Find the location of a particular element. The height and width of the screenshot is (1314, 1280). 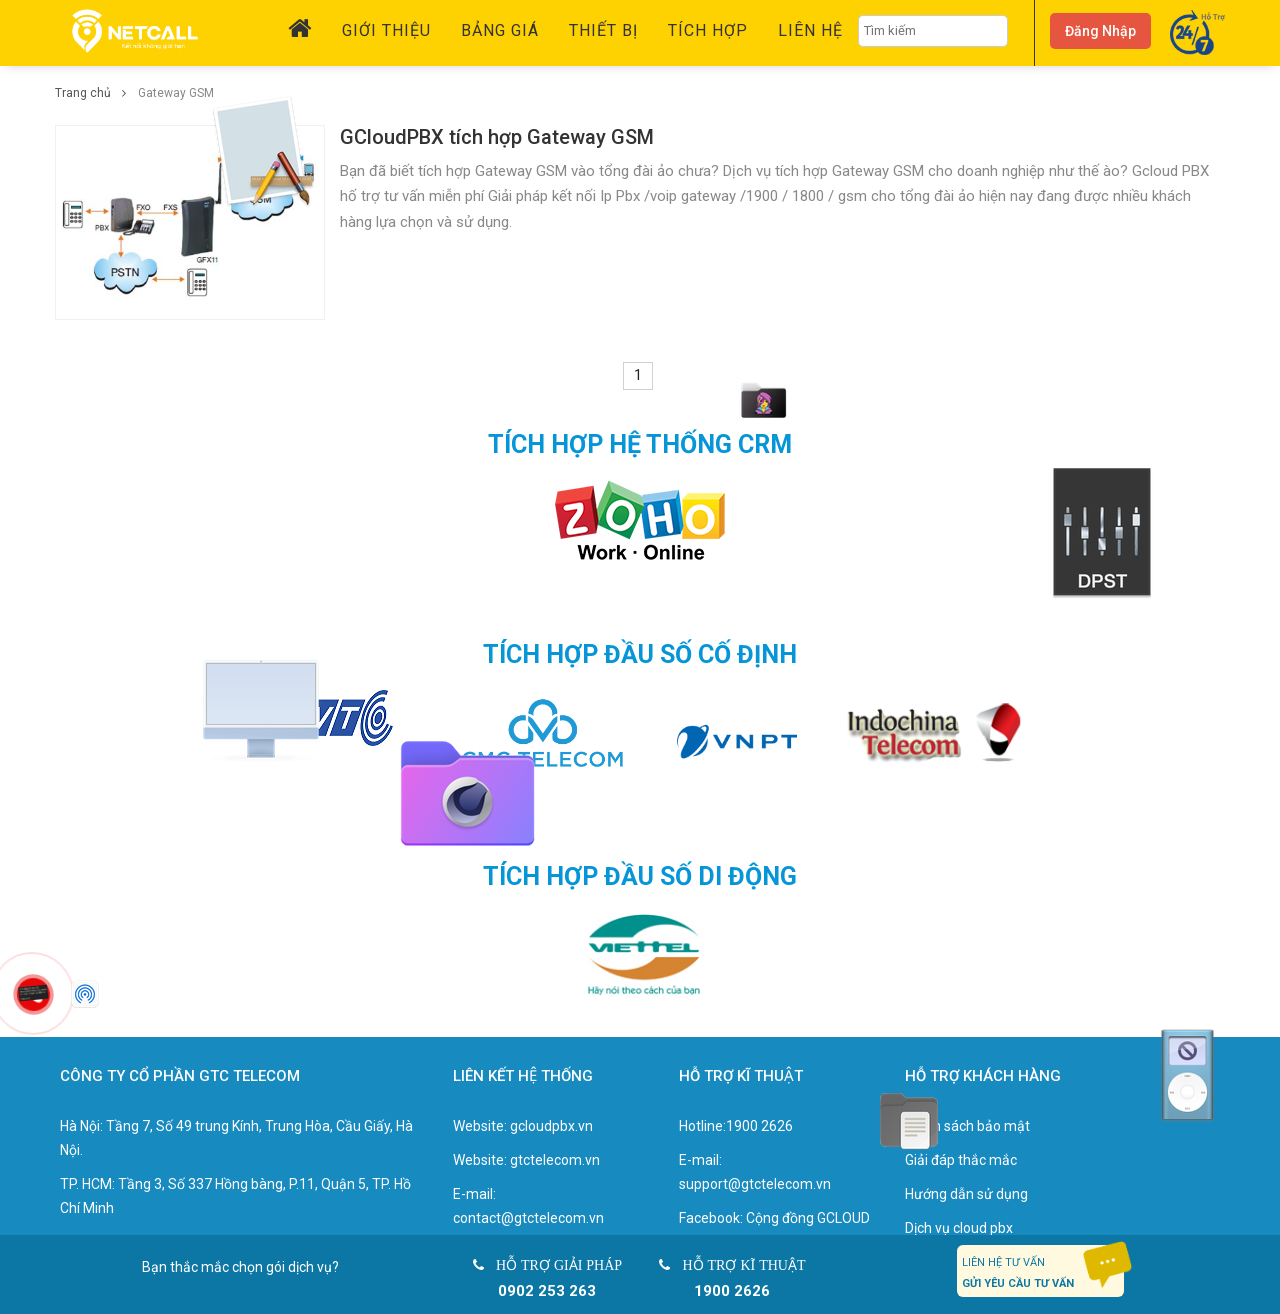

open GarageBand audio mixing controls is located at coordinates (1102, 535).